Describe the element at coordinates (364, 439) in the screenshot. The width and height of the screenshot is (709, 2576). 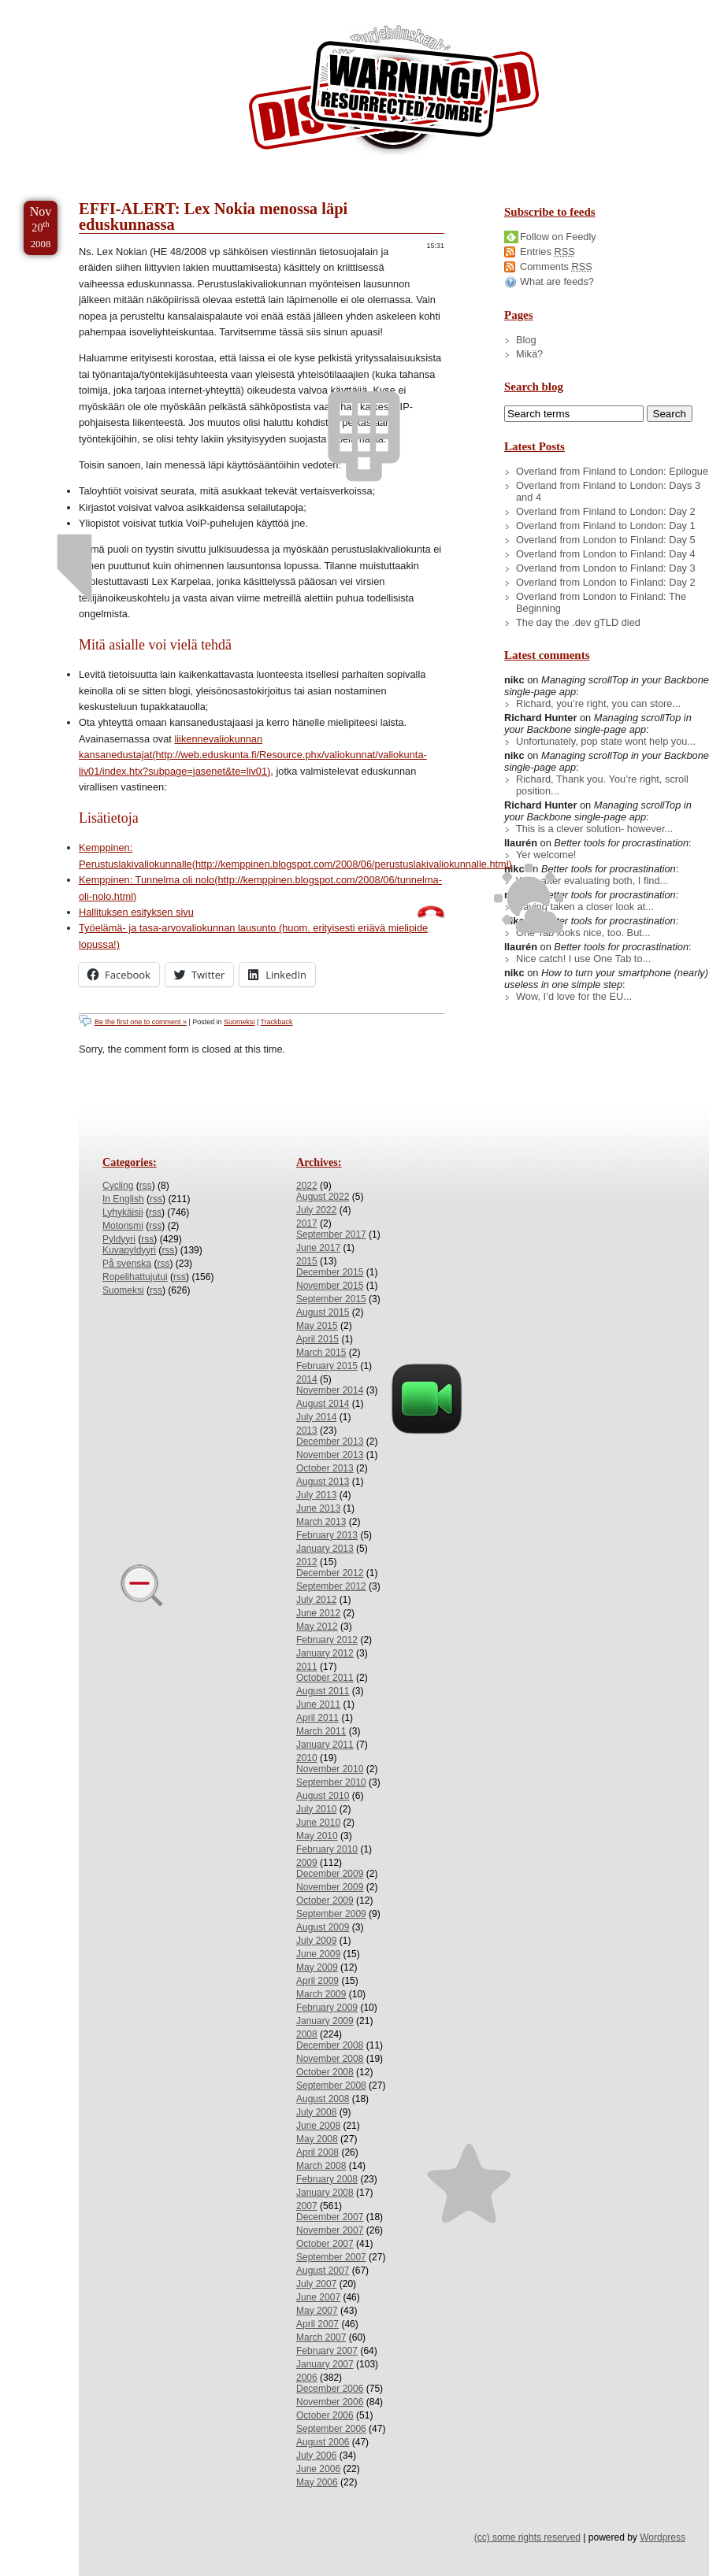
I see `open the dialpad for number input` at that location.